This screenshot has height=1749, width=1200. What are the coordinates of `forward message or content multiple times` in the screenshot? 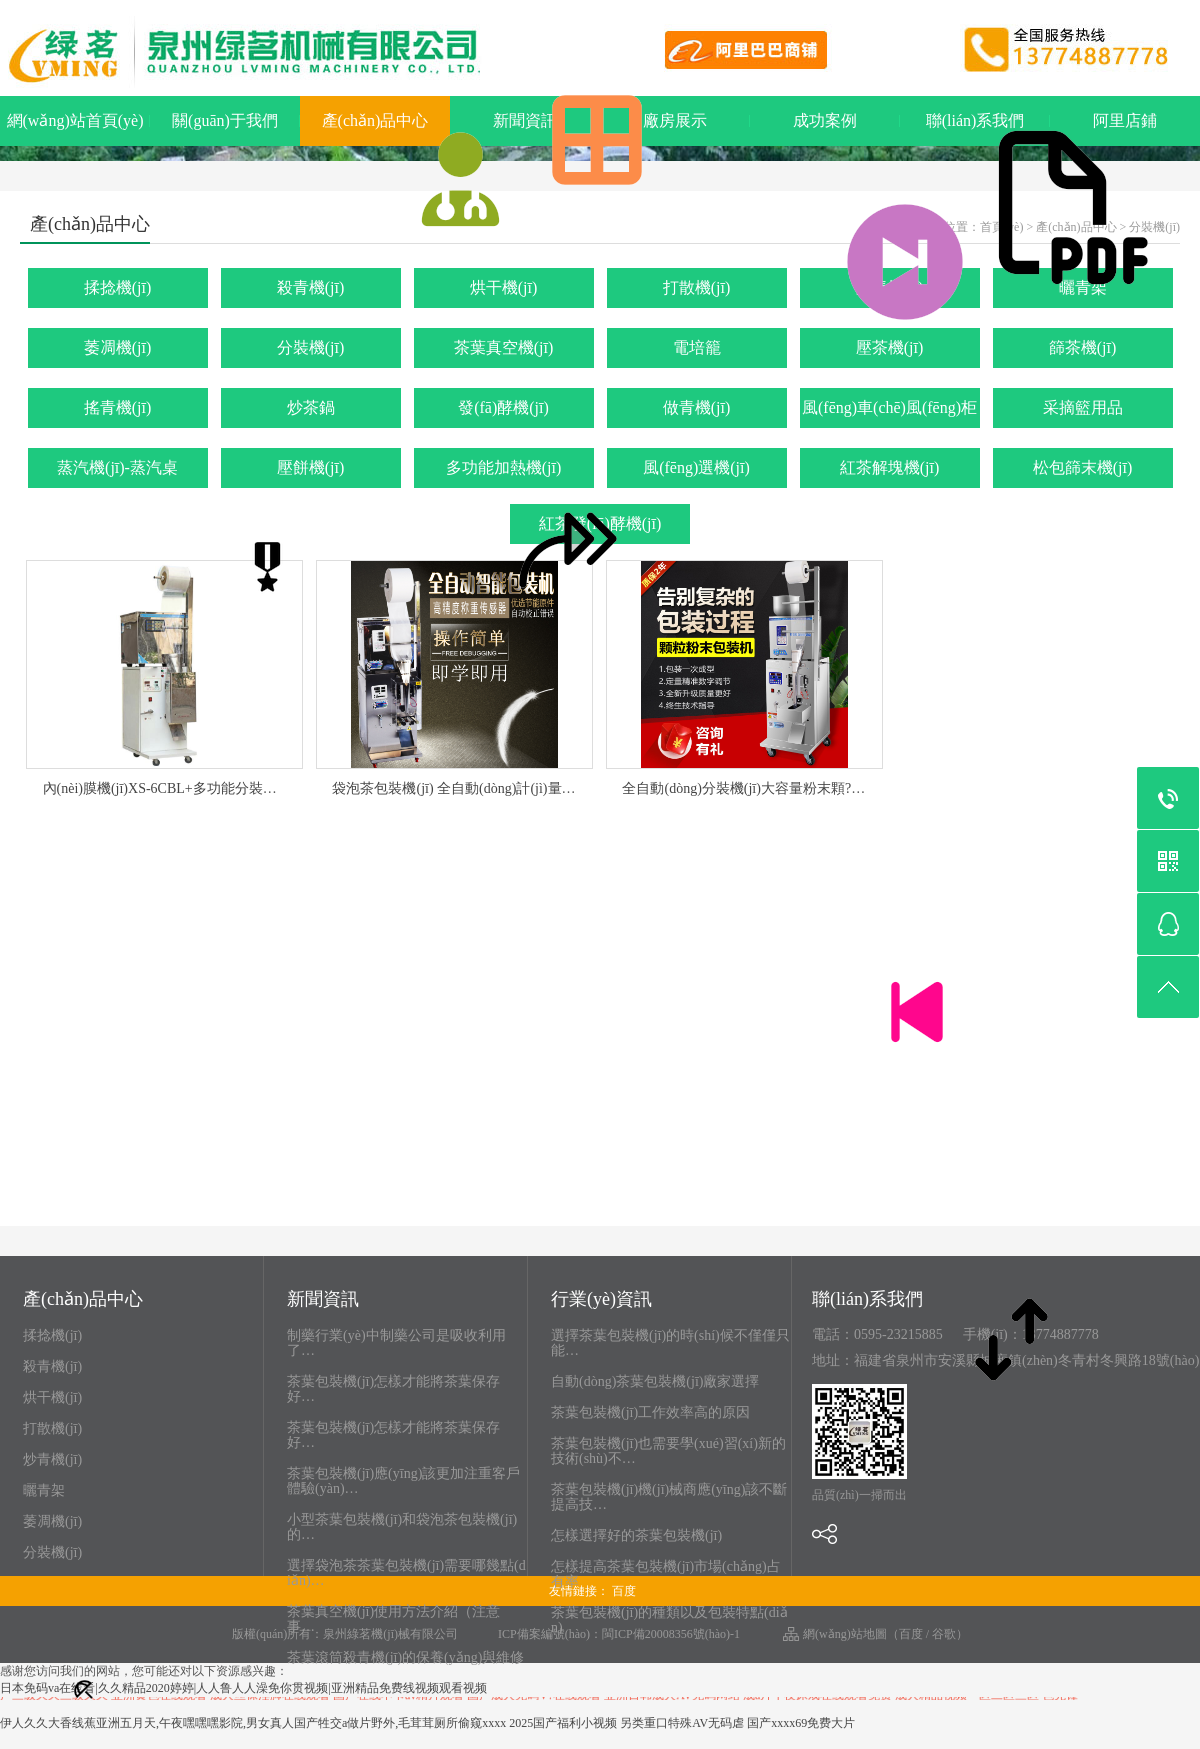 It's located at (568, 550).